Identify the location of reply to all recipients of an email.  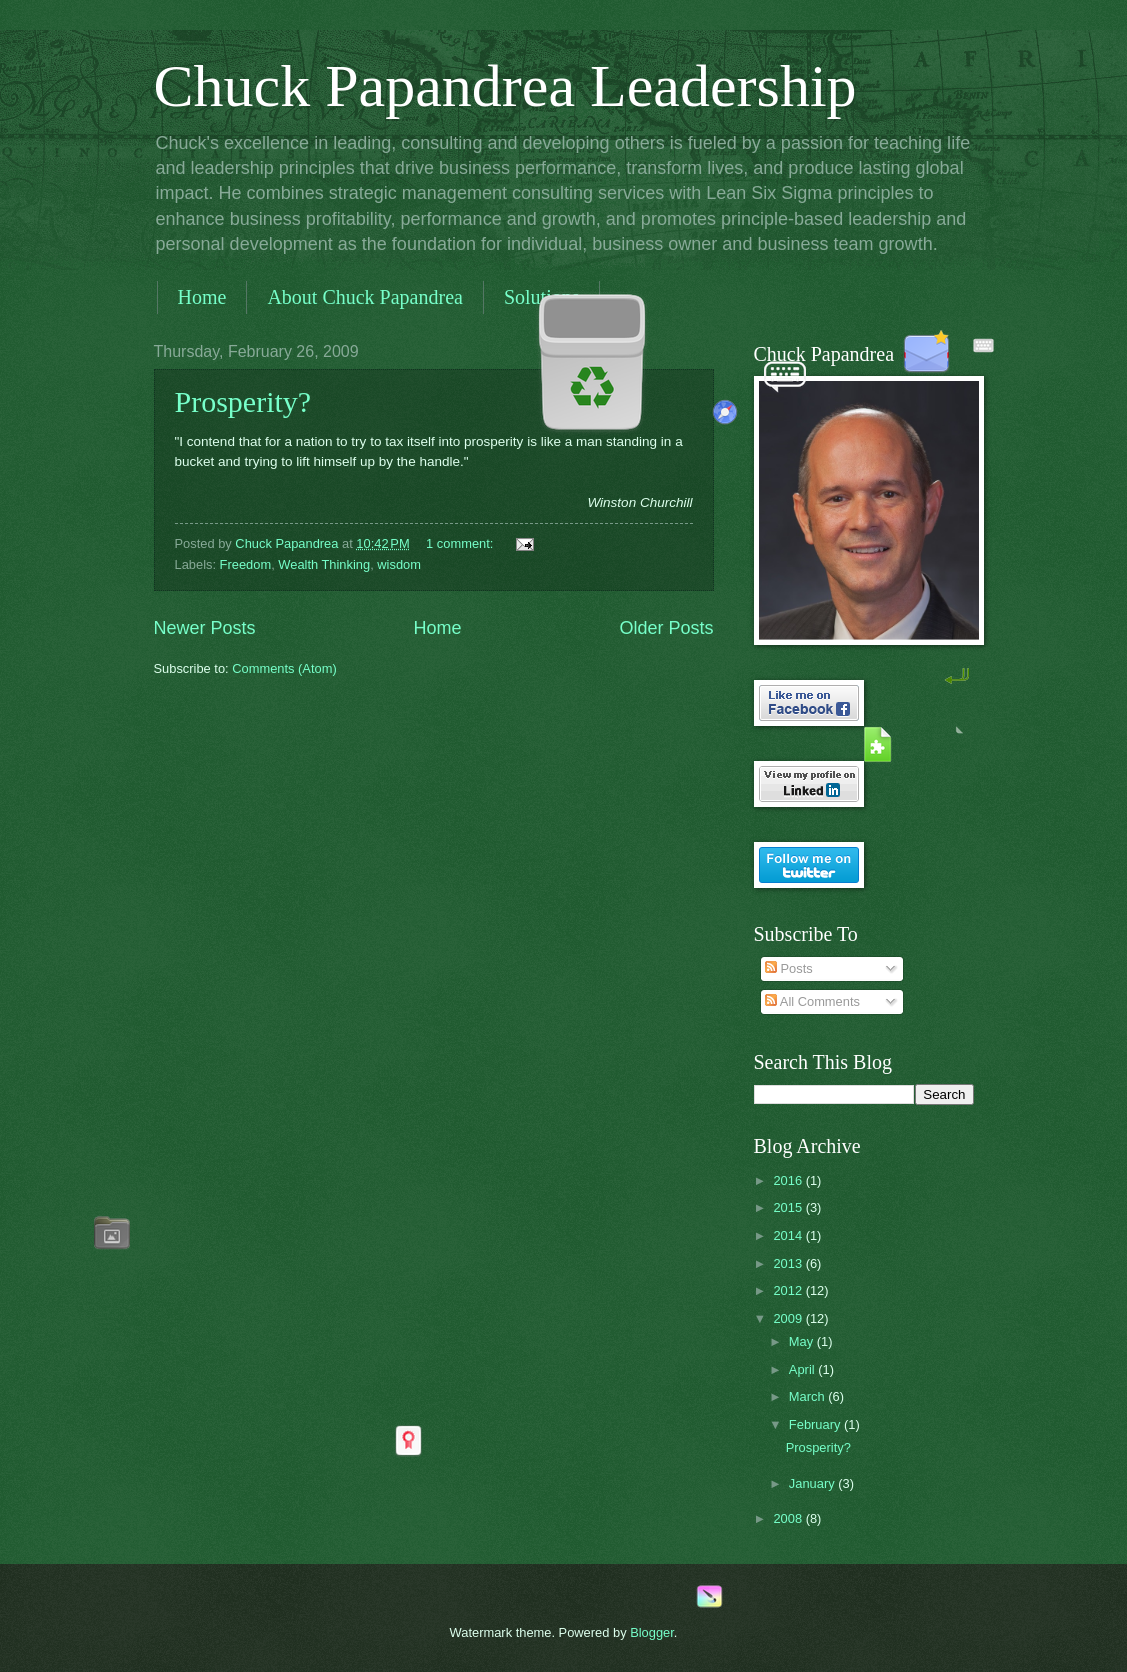
(956, 674).